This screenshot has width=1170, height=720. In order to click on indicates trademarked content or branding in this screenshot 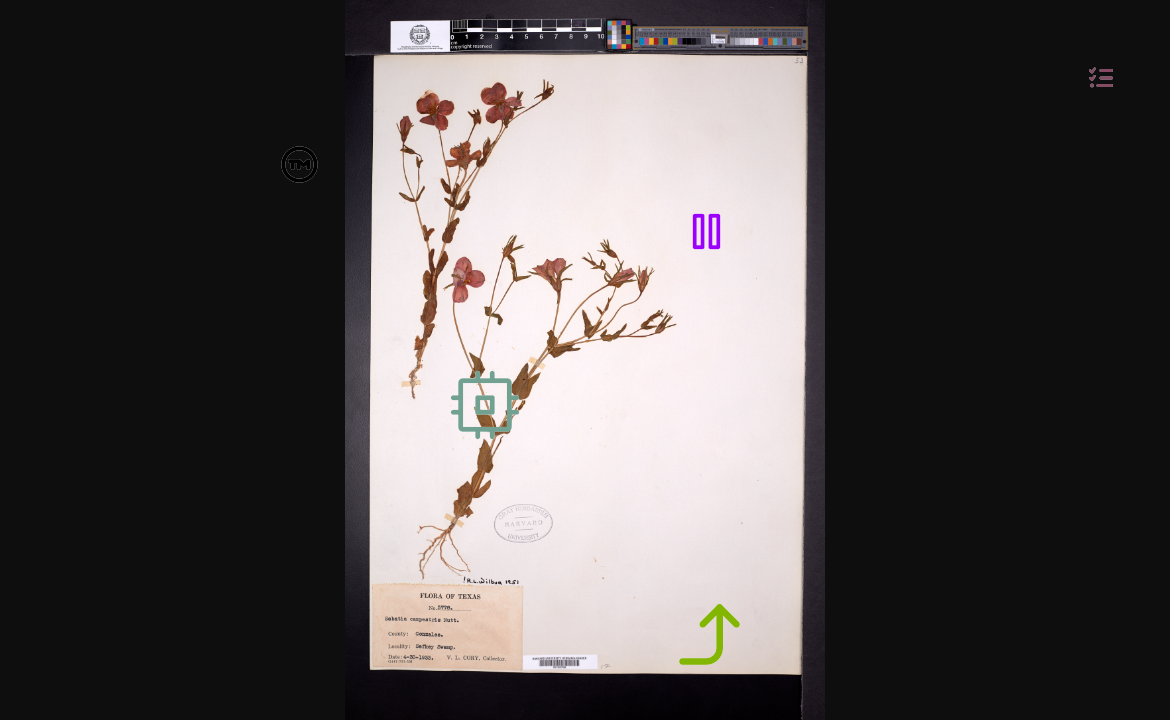, I will do `click(299, 164)`.